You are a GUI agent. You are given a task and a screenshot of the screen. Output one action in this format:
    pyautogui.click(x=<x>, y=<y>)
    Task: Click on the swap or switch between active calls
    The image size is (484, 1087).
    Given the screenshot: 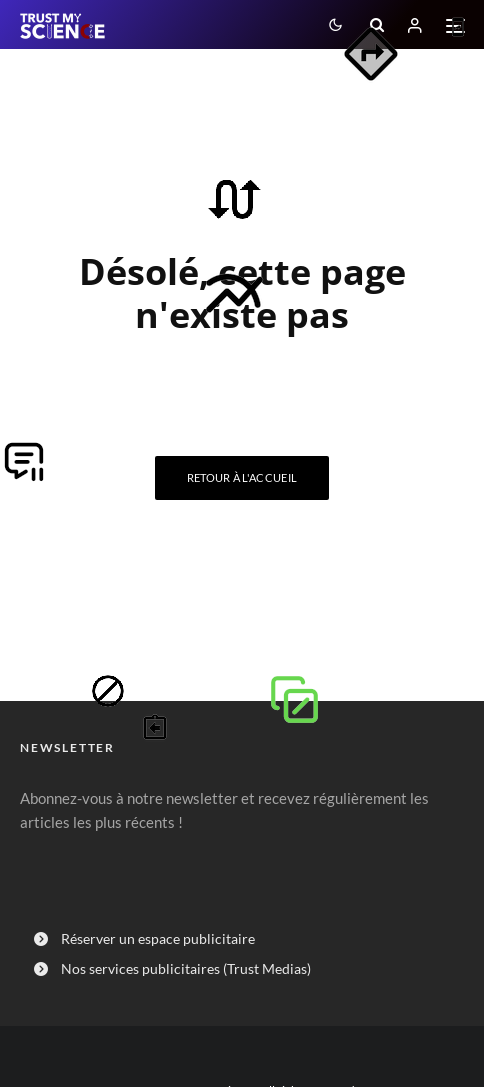 What is the action you would take?
    pyautogui.click(x=234, y=200)
    